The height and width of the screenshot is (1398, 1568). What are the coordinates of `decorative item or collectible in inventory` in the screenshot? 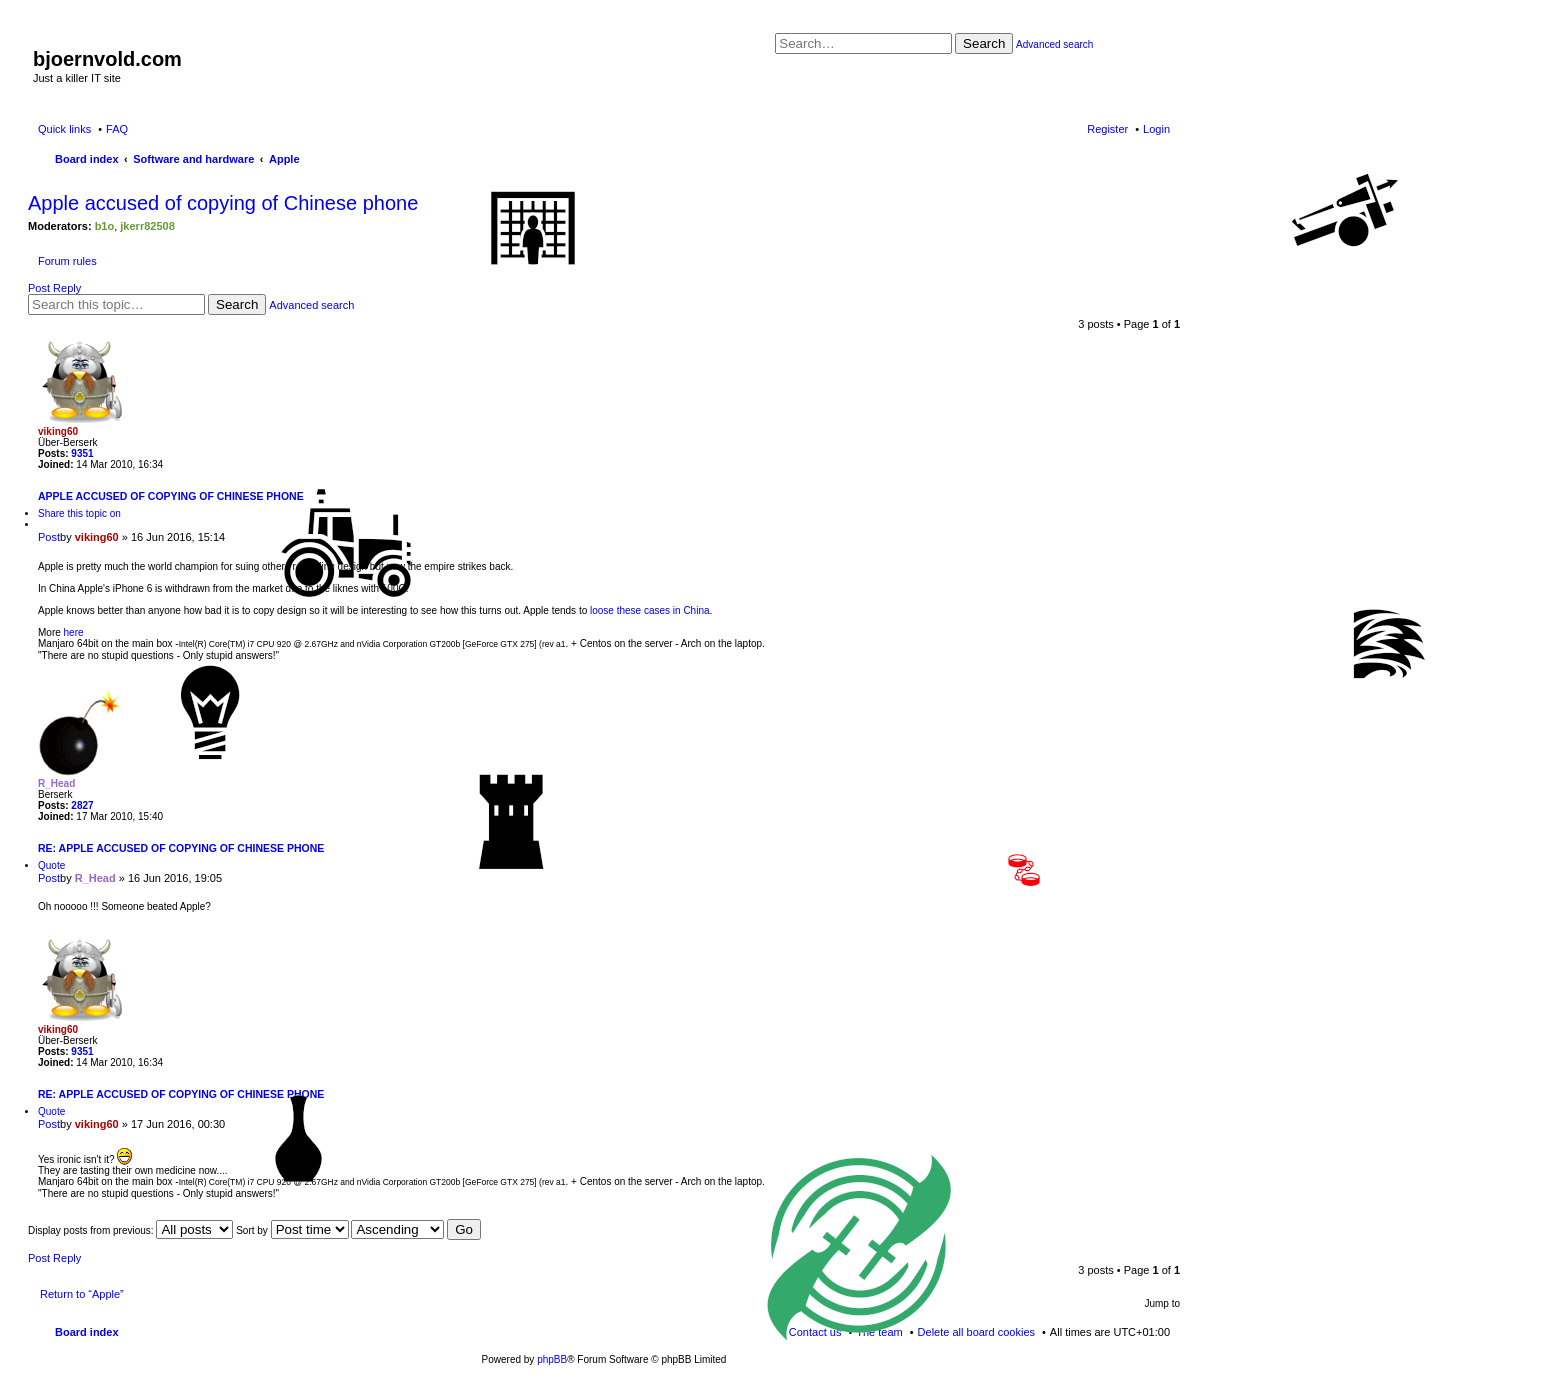 It's located at (298, 1138).